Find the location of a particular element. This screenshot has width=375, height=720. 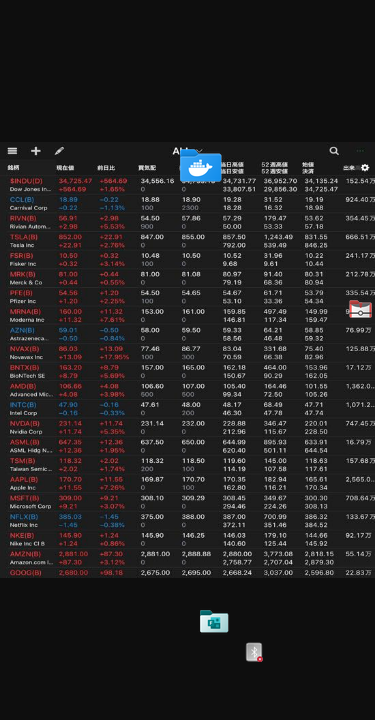

folder containing Microsoft Forms files is located at coordinates (214, 622).